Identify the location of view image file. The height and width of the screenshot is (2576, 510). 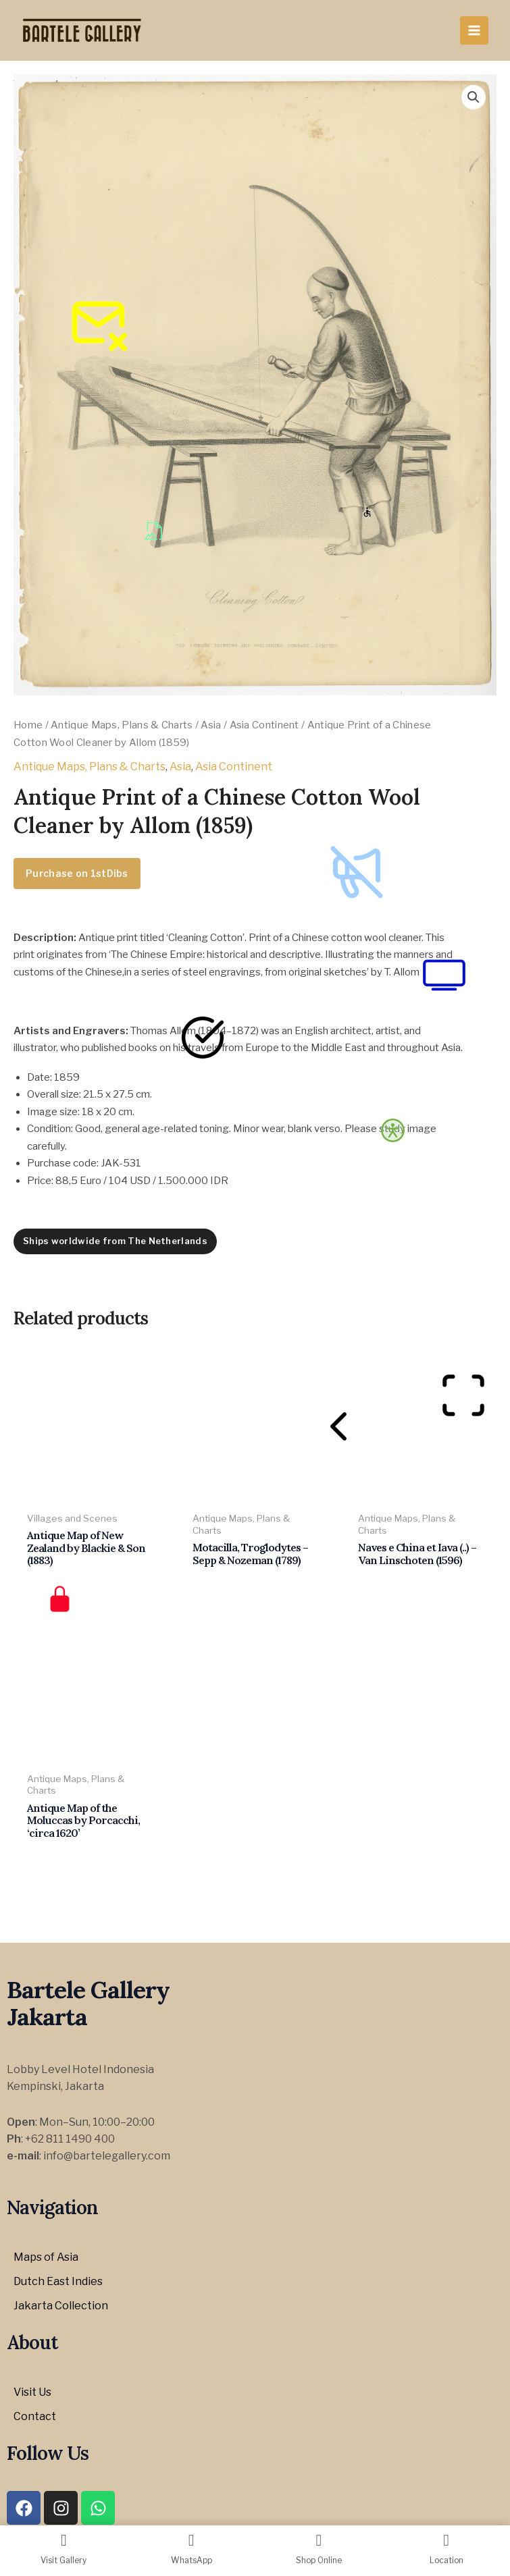
(154, 531).